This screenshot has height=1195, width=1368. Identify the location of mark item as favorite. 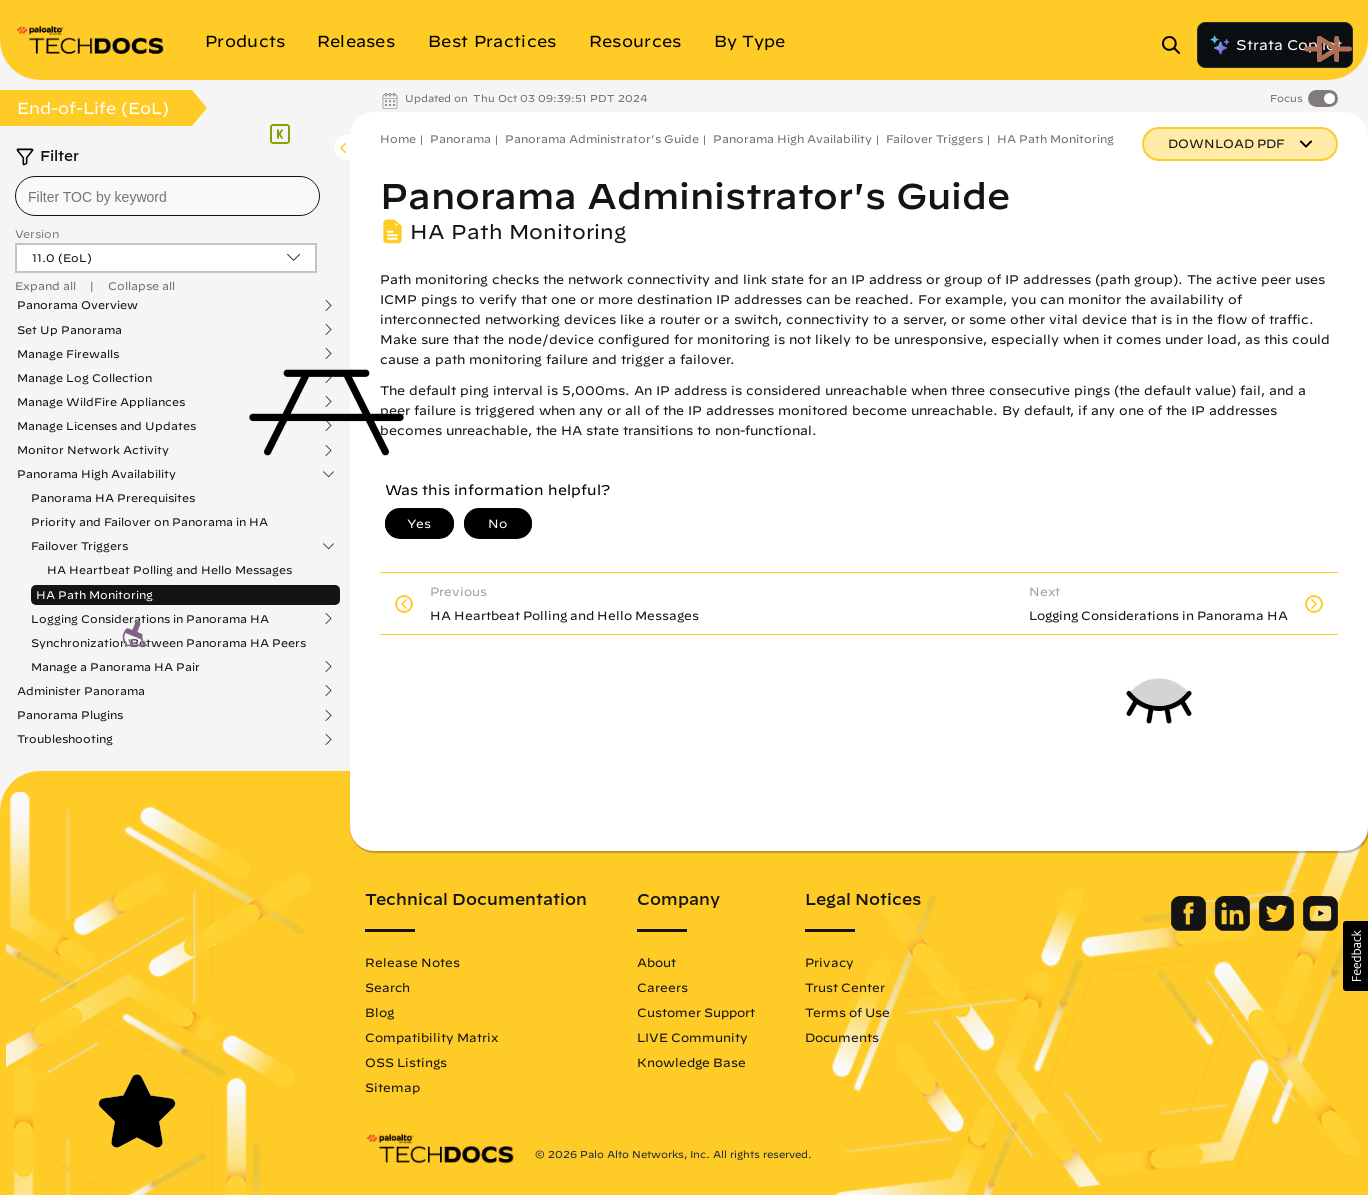
(137, 1112).